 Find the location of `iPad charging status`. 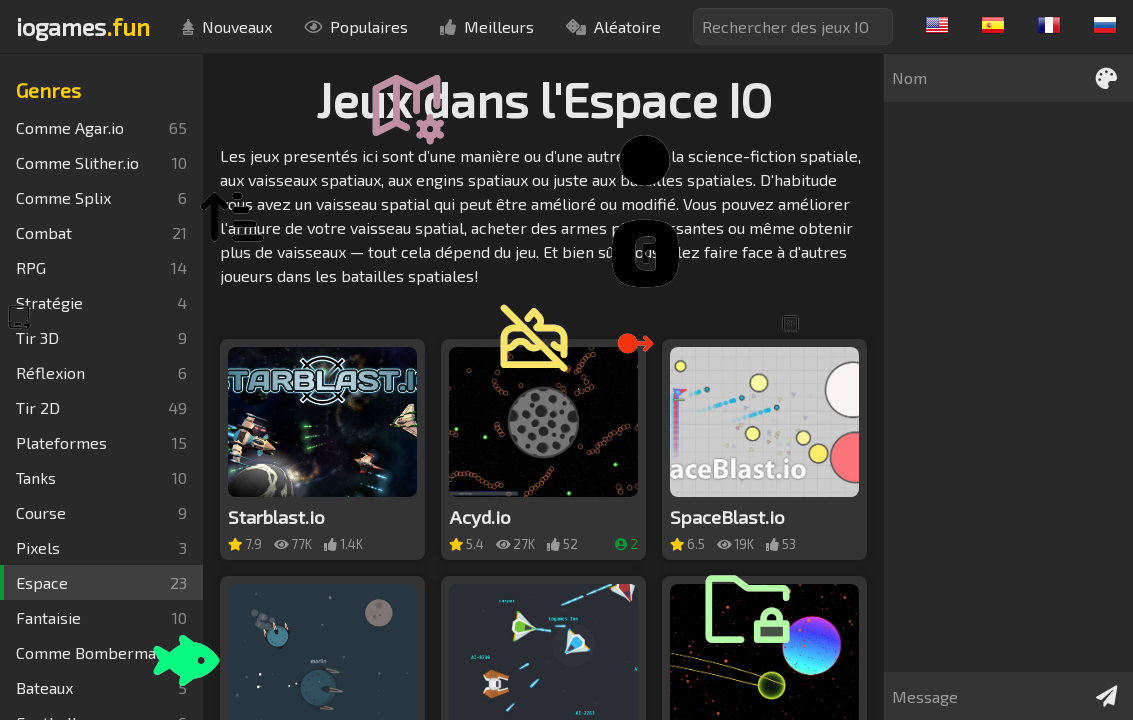

iPad charging status is located at coordinates (19, 317).